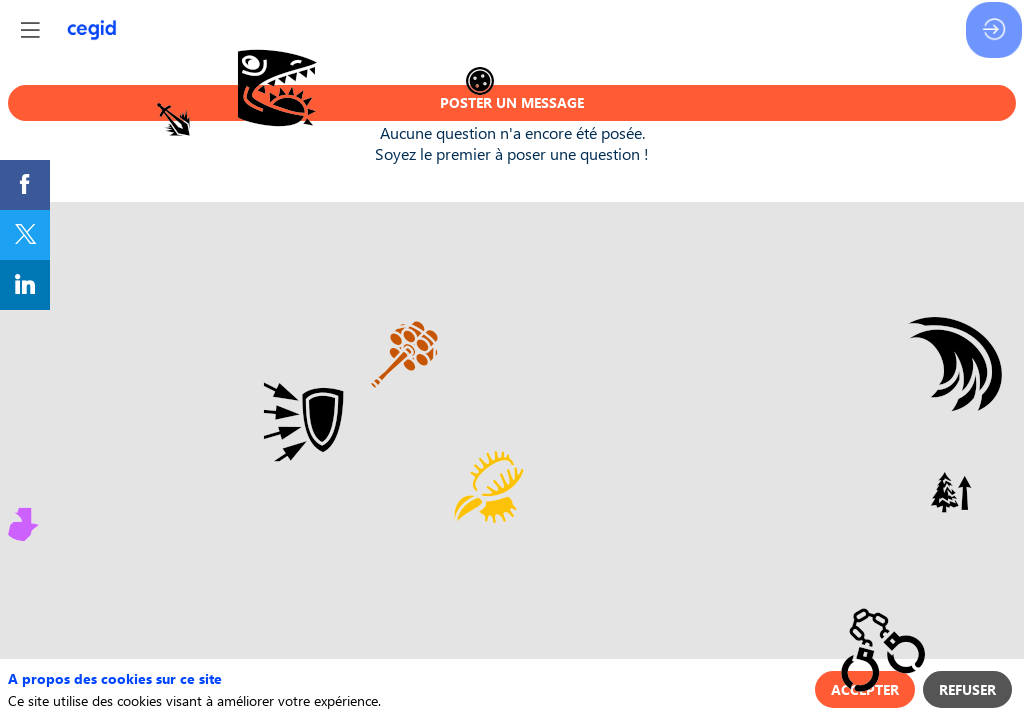 The image size is (1024, 720). What do you see at coordinates (304, 421) in the screenshot?
I see `indicates active protection or defense mode` at bounding box center [304, 421].